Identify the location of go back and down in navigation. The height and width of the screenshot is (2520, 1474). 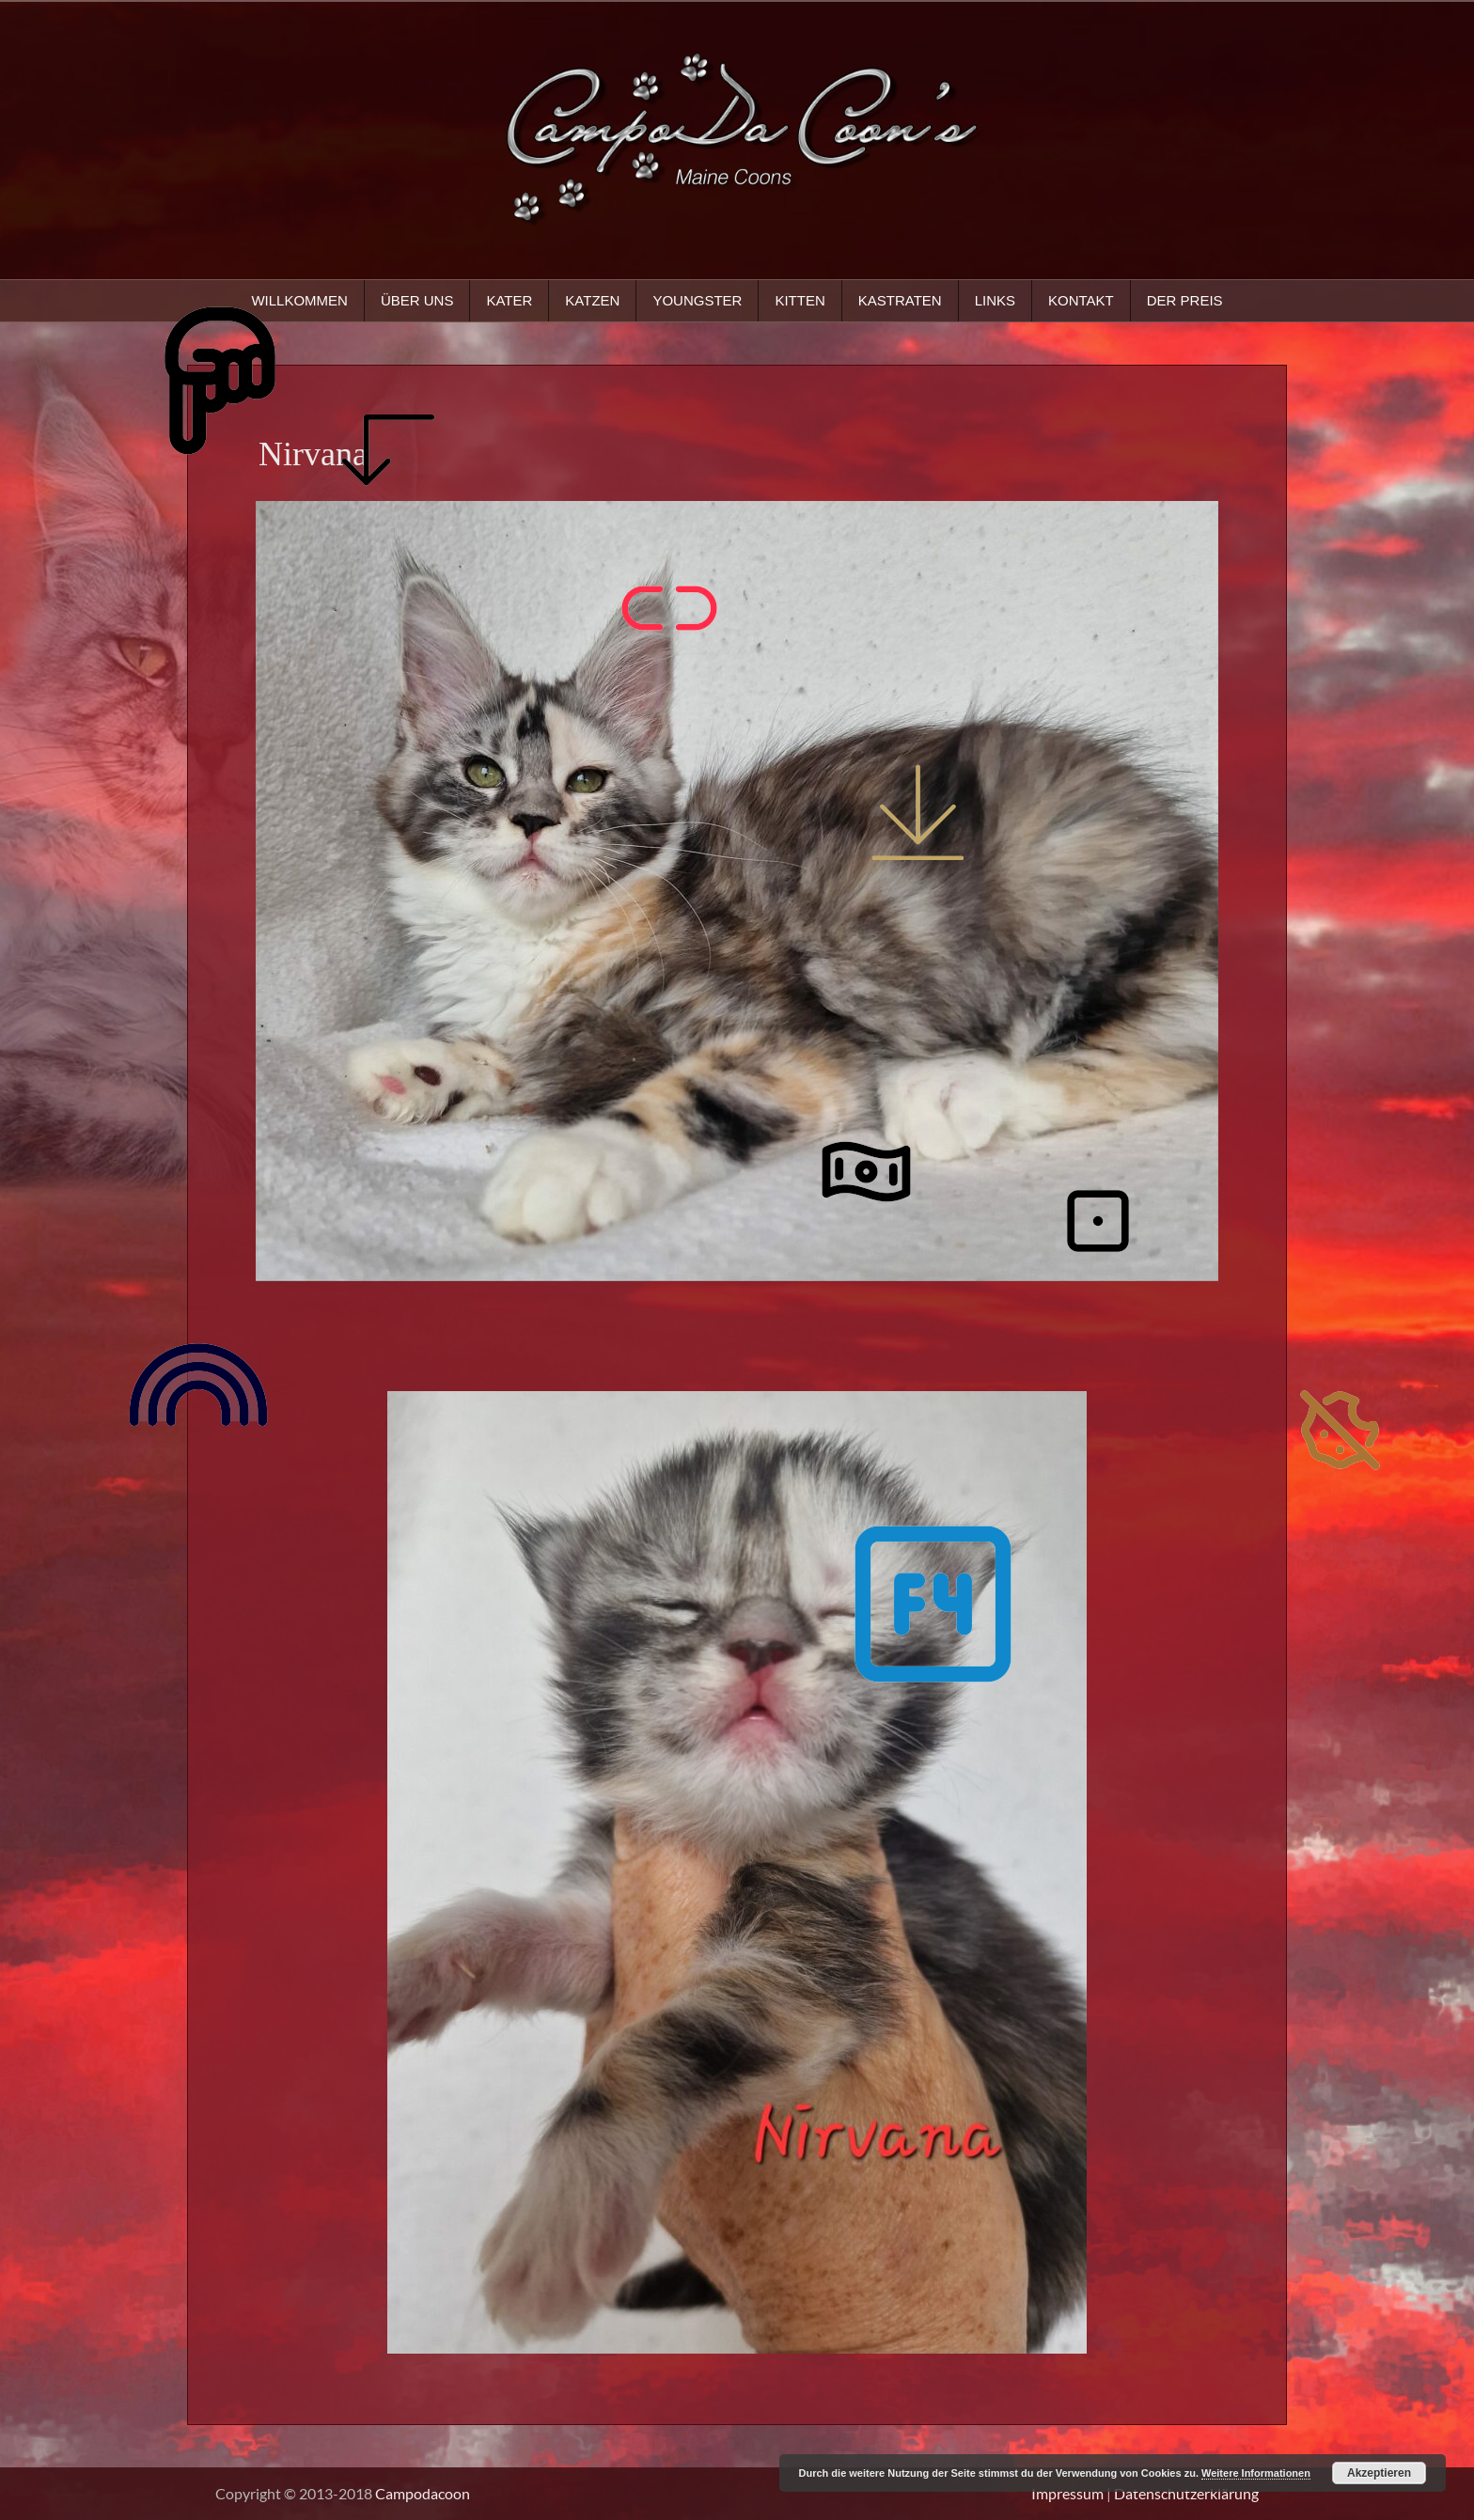
(384, 443).